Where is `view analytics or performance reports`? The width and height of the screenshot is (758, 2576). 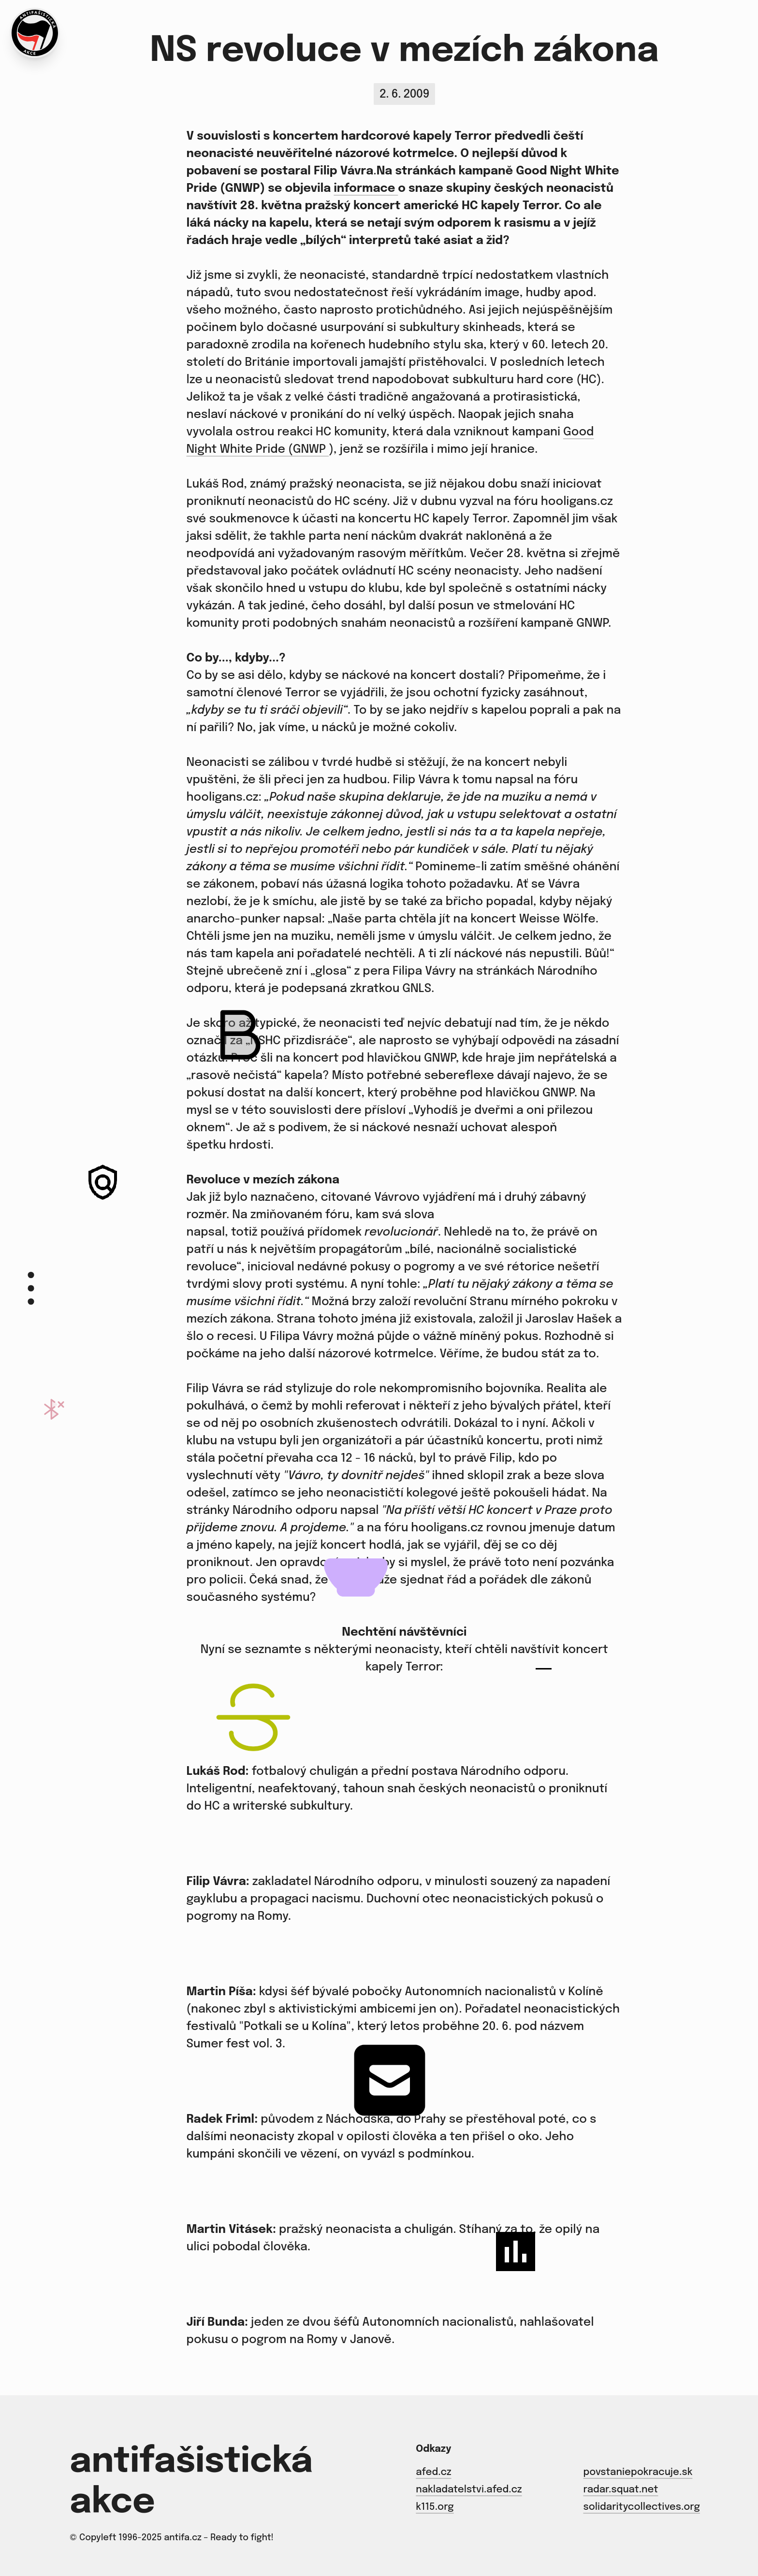
view analytics or performance reports is located at coordinates (515, 2251).